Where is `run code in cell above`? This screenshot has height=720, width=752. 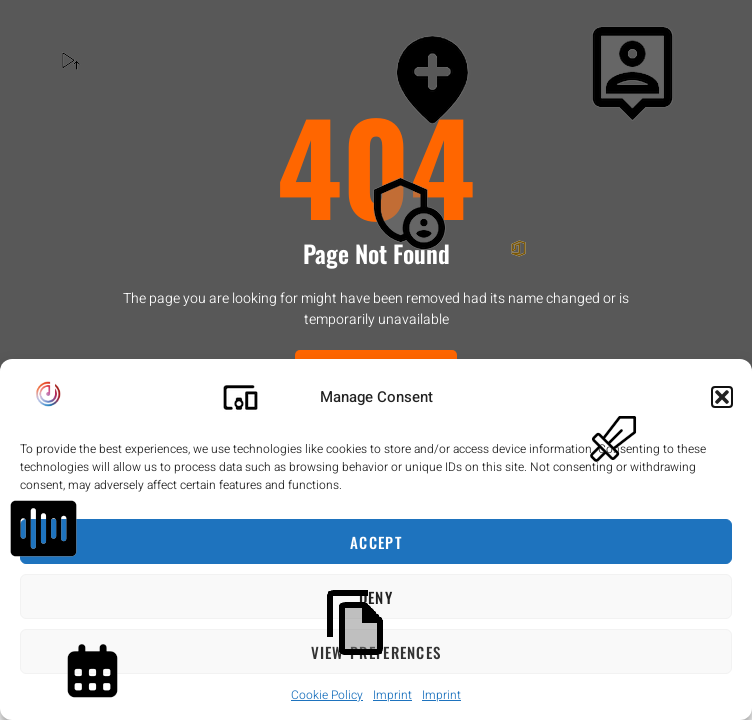
run code in cell above is located at coordinates (71, 61).